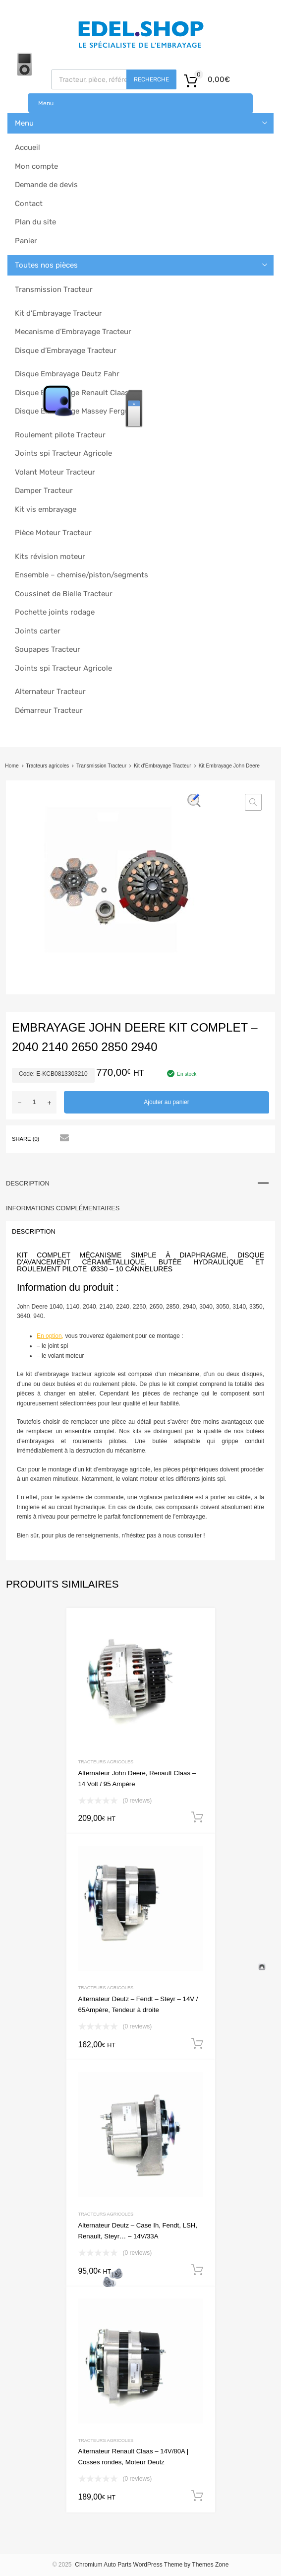 This screenshot has height=2576, width=281. What do you see at coordinates (112, 2278) in the screenshot?
I see `connect beats wireless earbuds` at bounding box center [112, 2278].